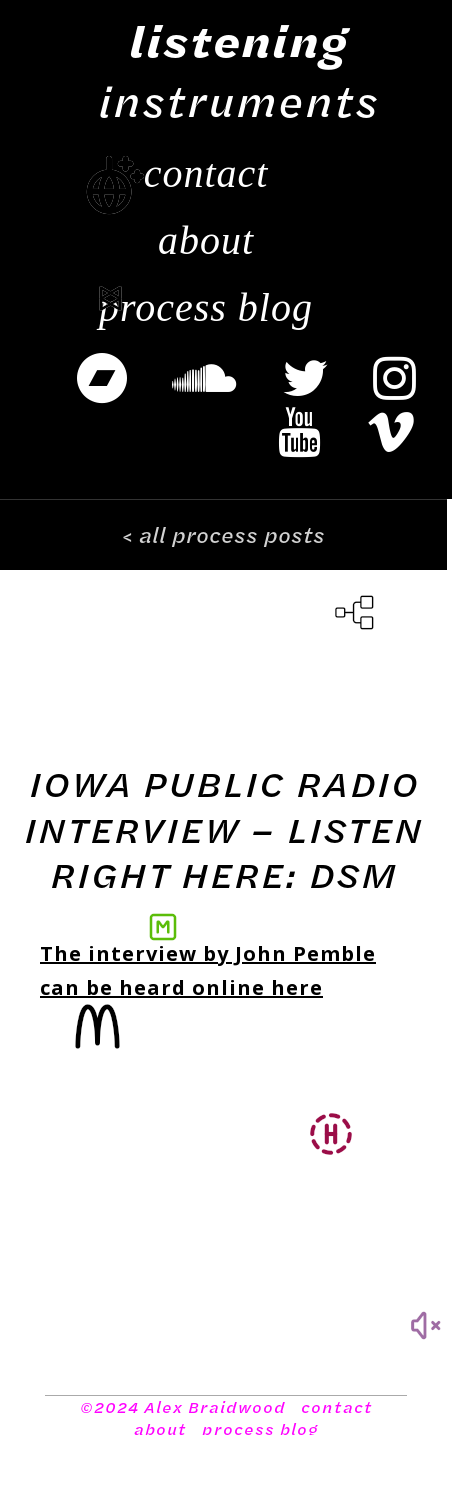  Describe the element at coordinates (356, 612) in the screenshot. I see `view hierarchical data or folder structure` at that location.